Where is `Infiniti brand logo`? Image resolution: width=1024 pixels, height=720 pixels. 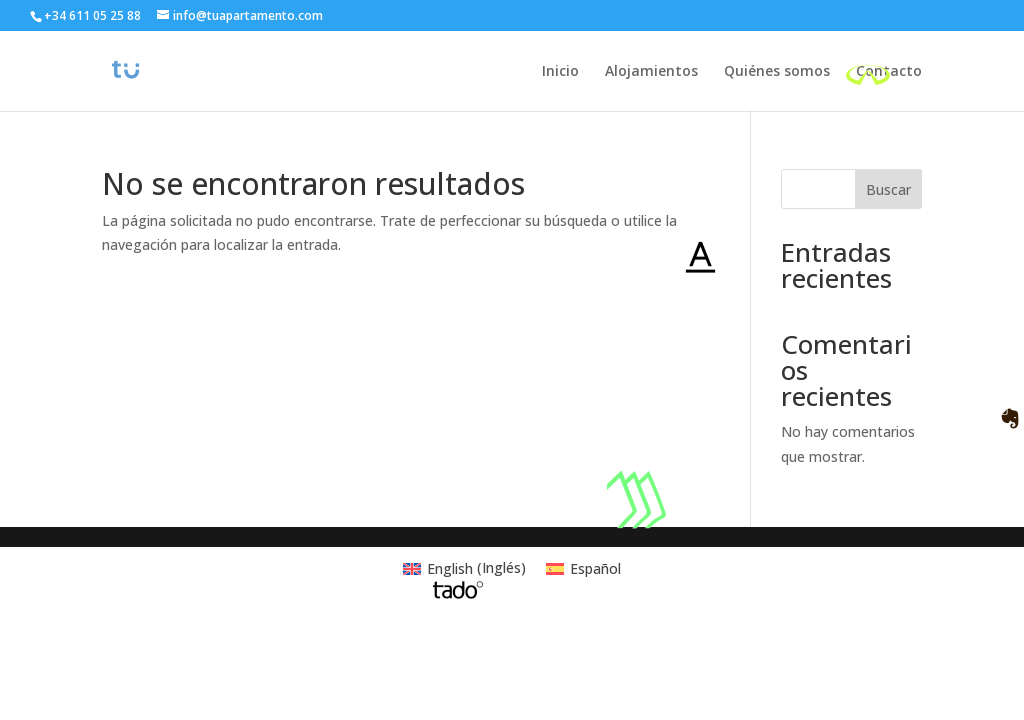
Infiniti brand logo is located at coordinates (868, 75).